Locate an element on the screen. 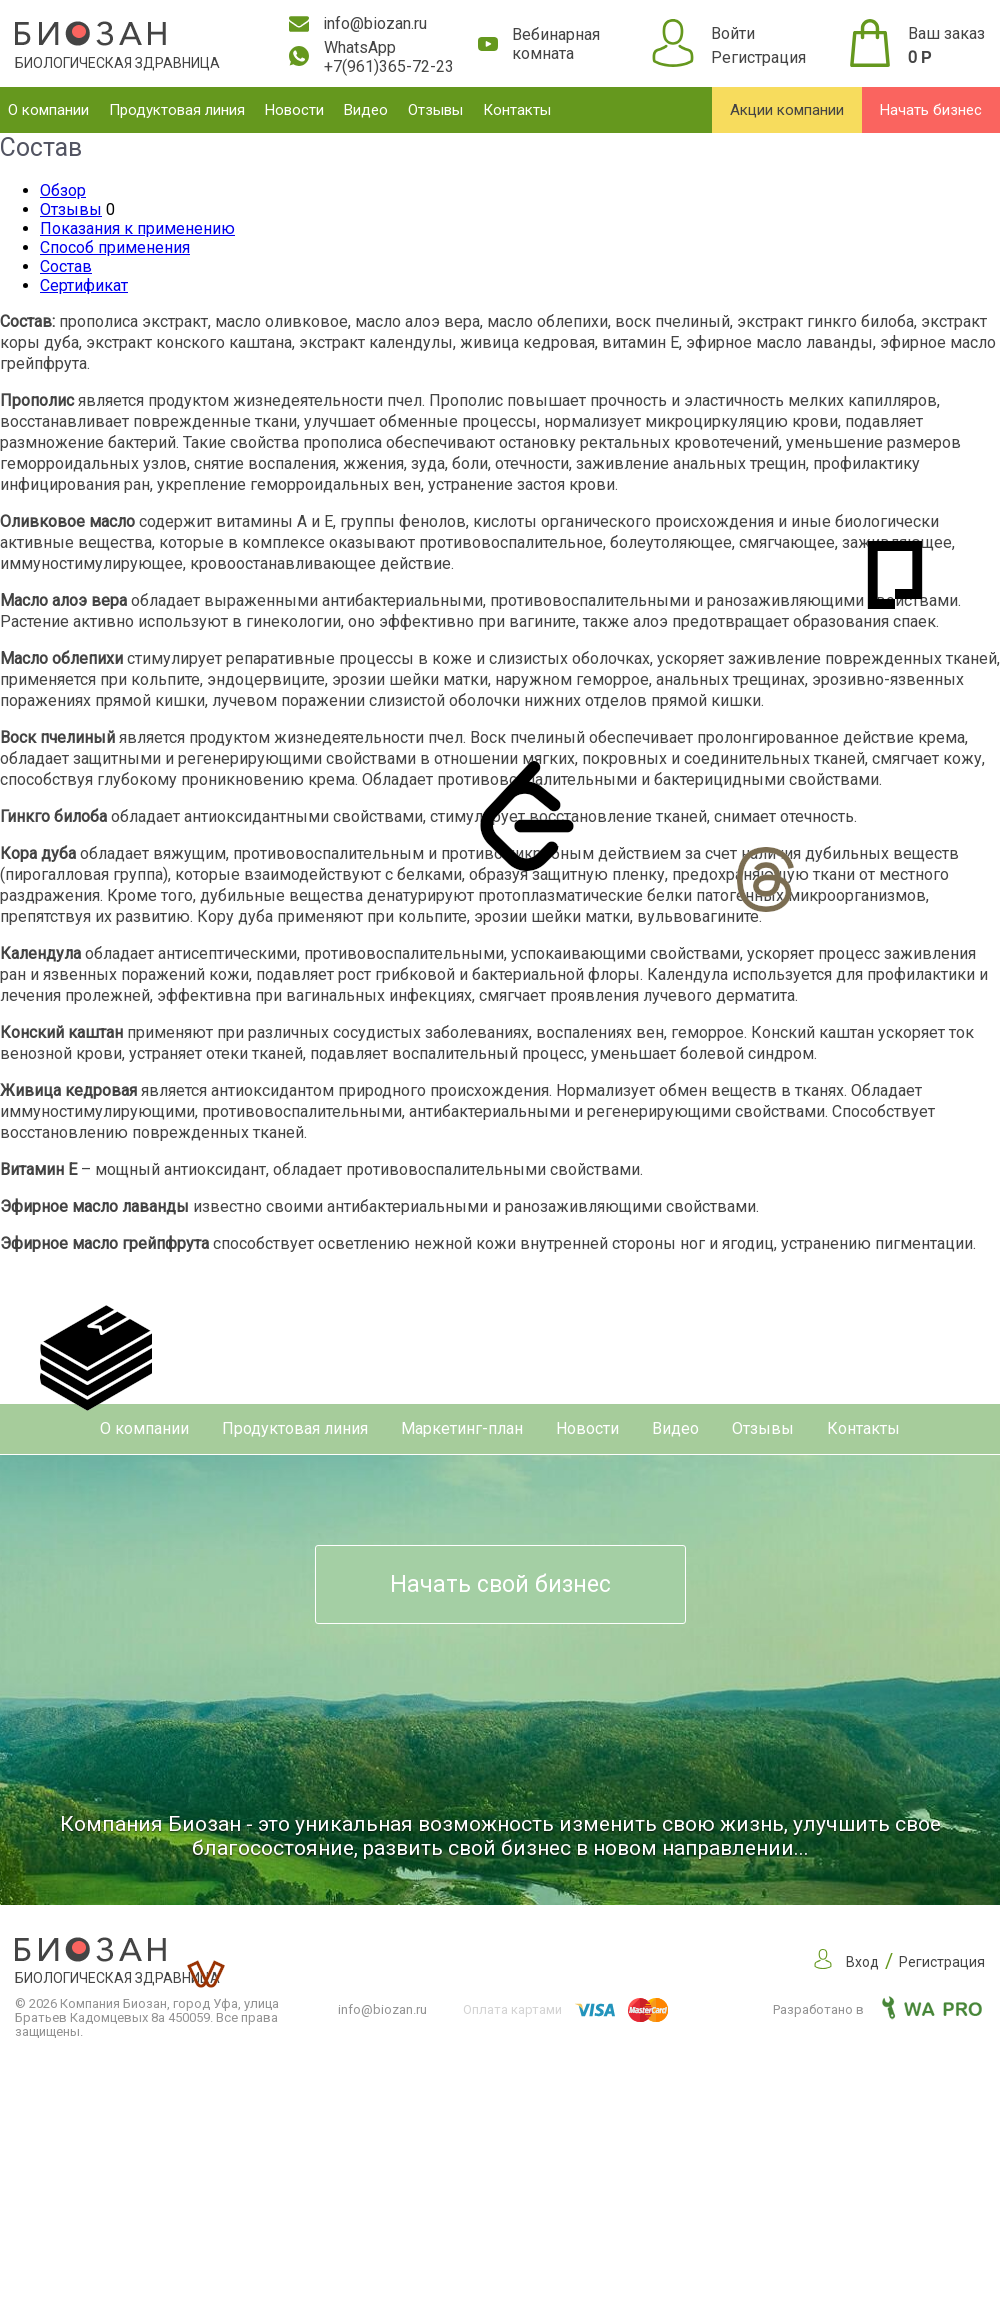 Image resolution: width=1000 pixels, height=2314 pixels. pagekit CMS logo is located at coordinates (895, 575).